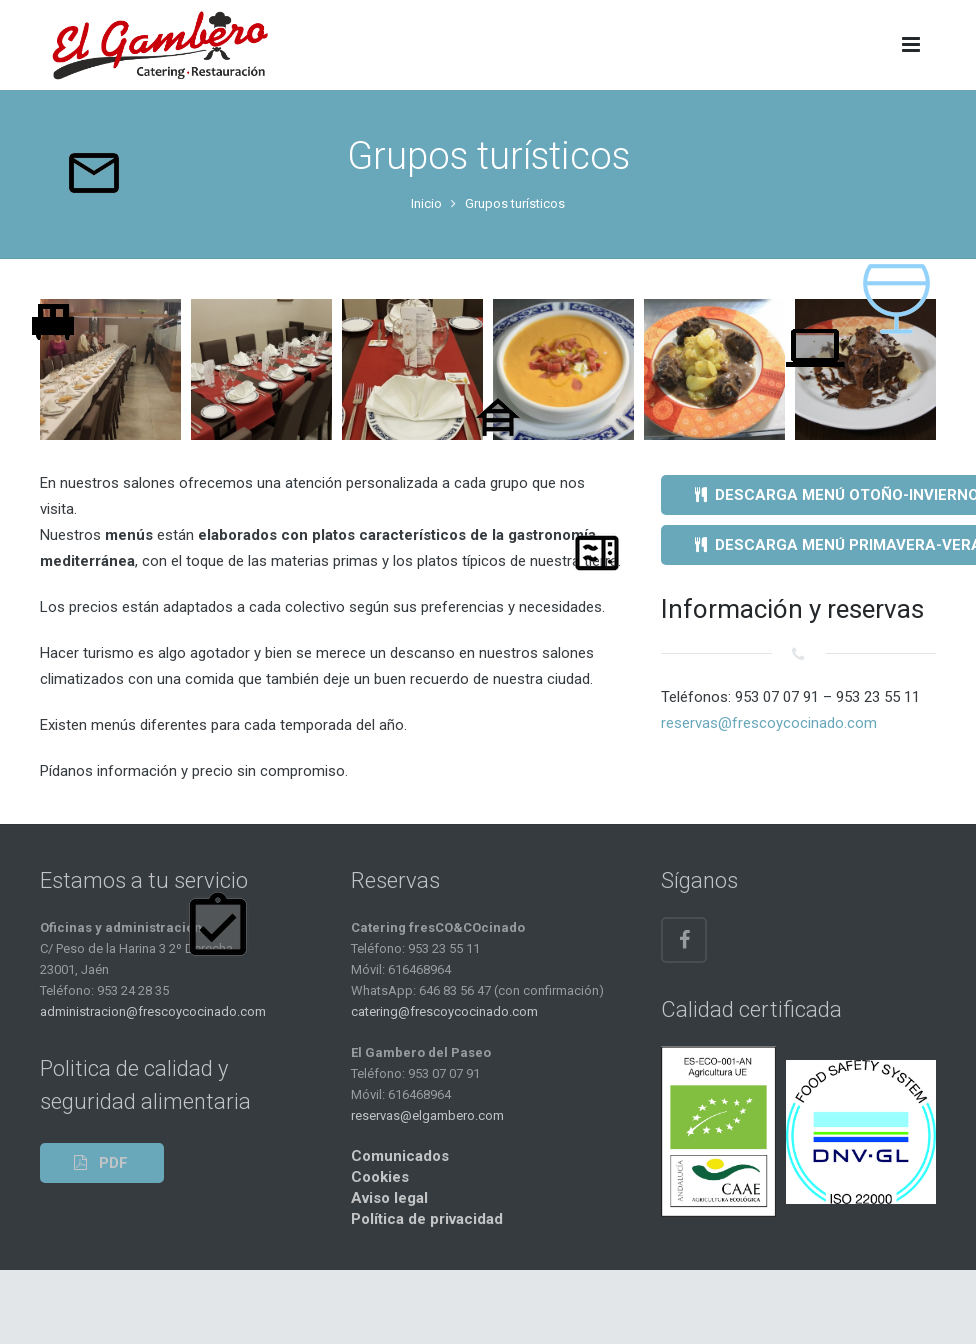  What do you see at coordinates (53, 322) in the screenshot?
I see `select single bed accommodation` at bounding box center [53, 322].